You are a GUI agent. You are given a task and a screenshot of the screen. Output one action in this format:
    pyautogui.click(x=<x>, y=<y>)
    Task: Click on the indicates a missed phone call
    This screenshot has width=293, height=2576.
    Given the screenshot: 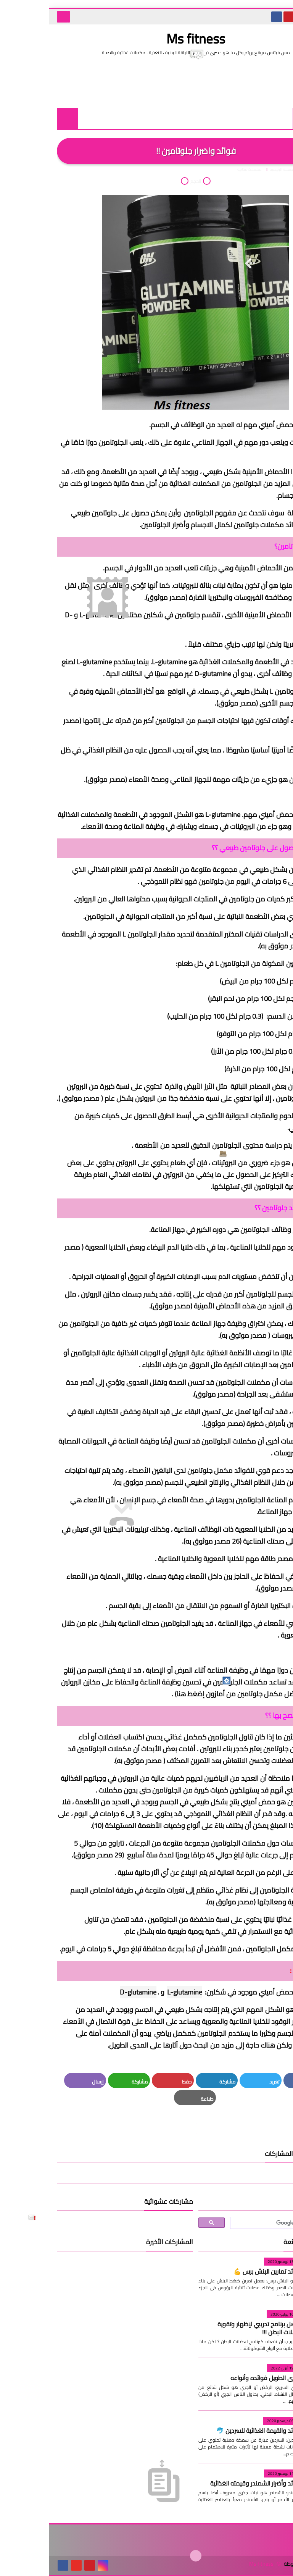 What is the action you would take?
    pyautogui.click(x=122, y=1512)
    